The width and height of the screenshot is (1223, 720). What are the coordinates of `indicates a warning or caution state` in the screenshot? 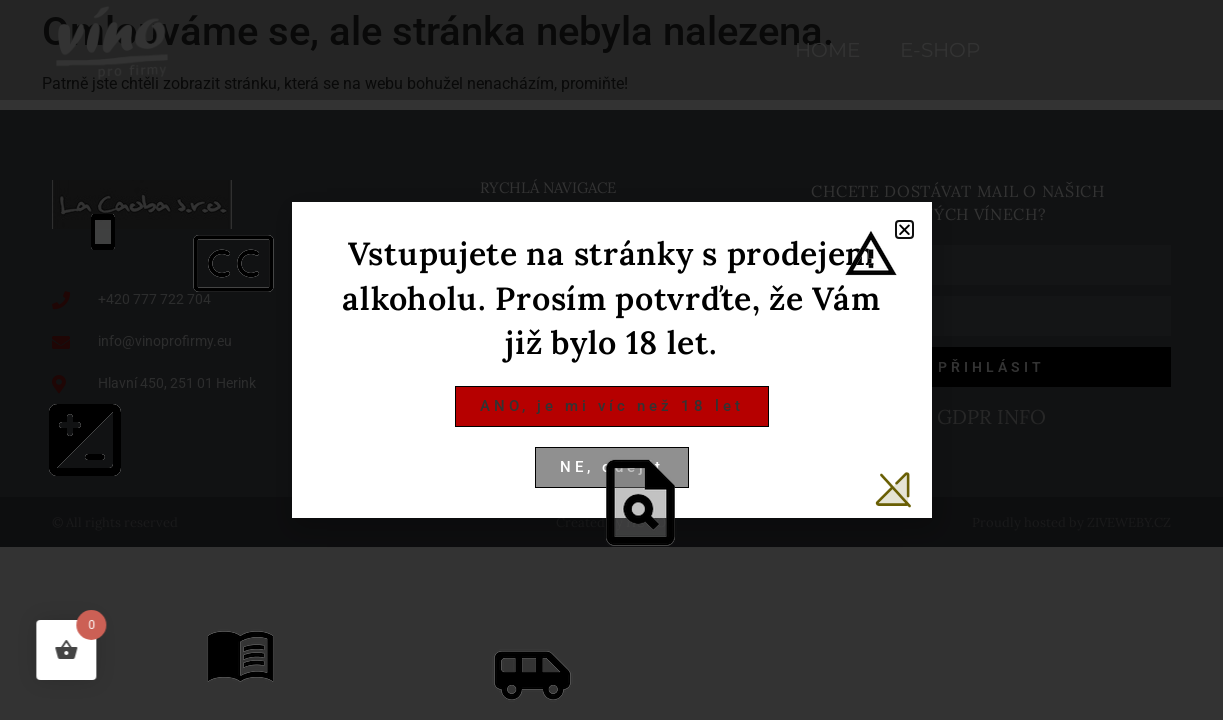 It's located at (871, 254).